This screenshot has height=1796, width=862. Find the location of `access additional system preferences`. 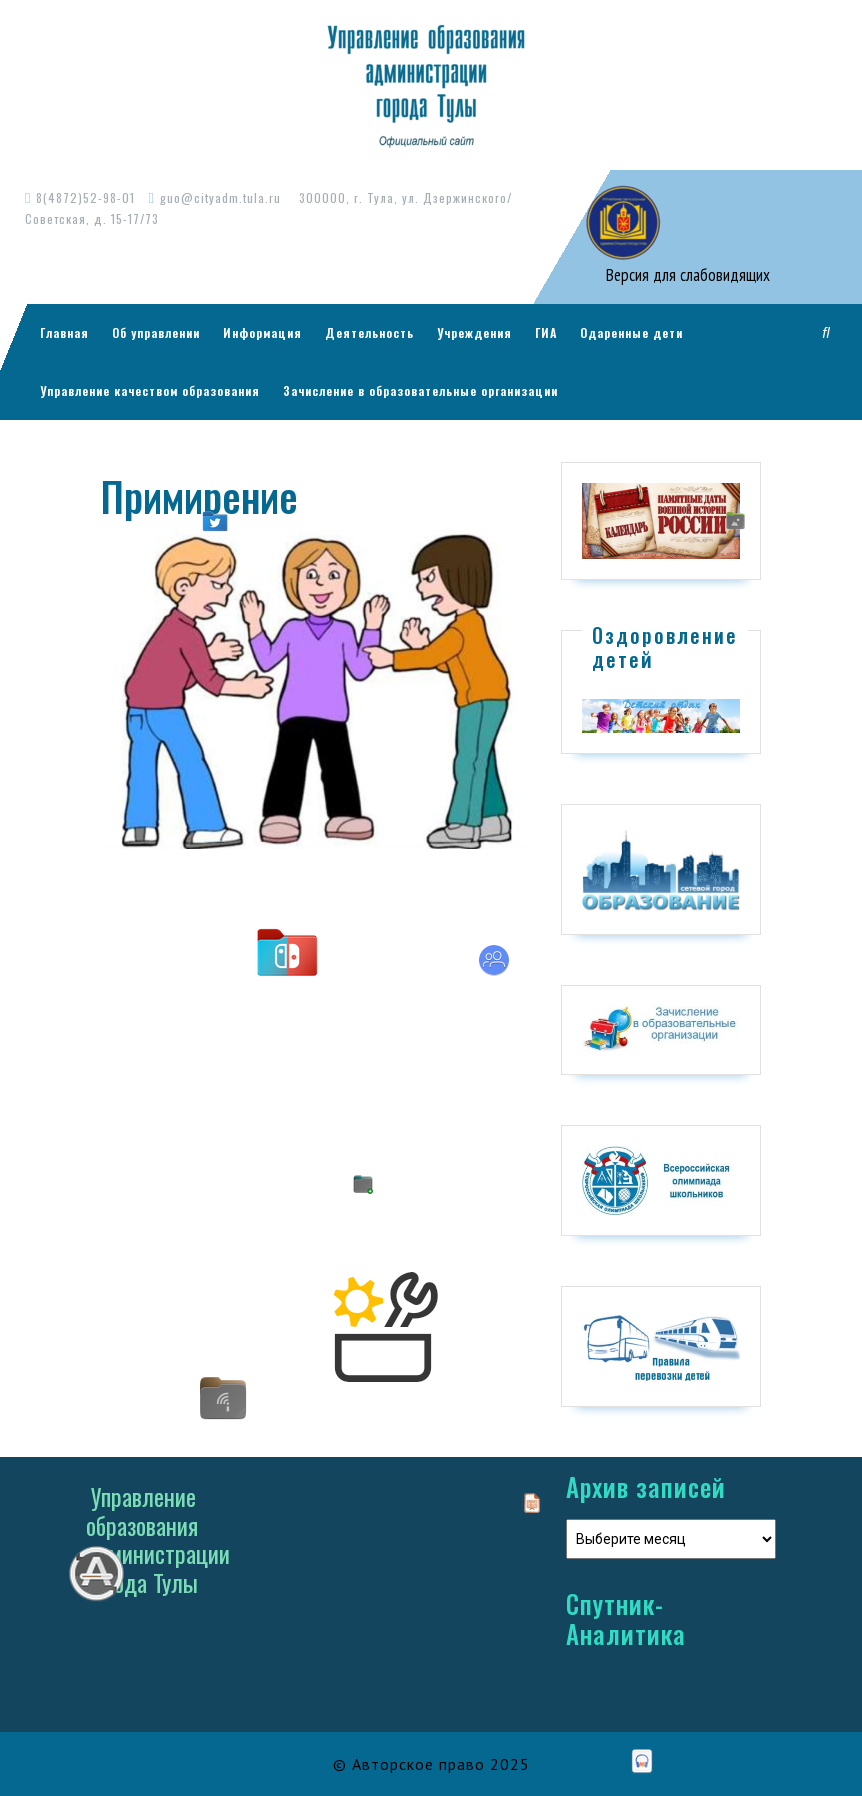

access additional system preferences is located at coordinates (383, 1327).